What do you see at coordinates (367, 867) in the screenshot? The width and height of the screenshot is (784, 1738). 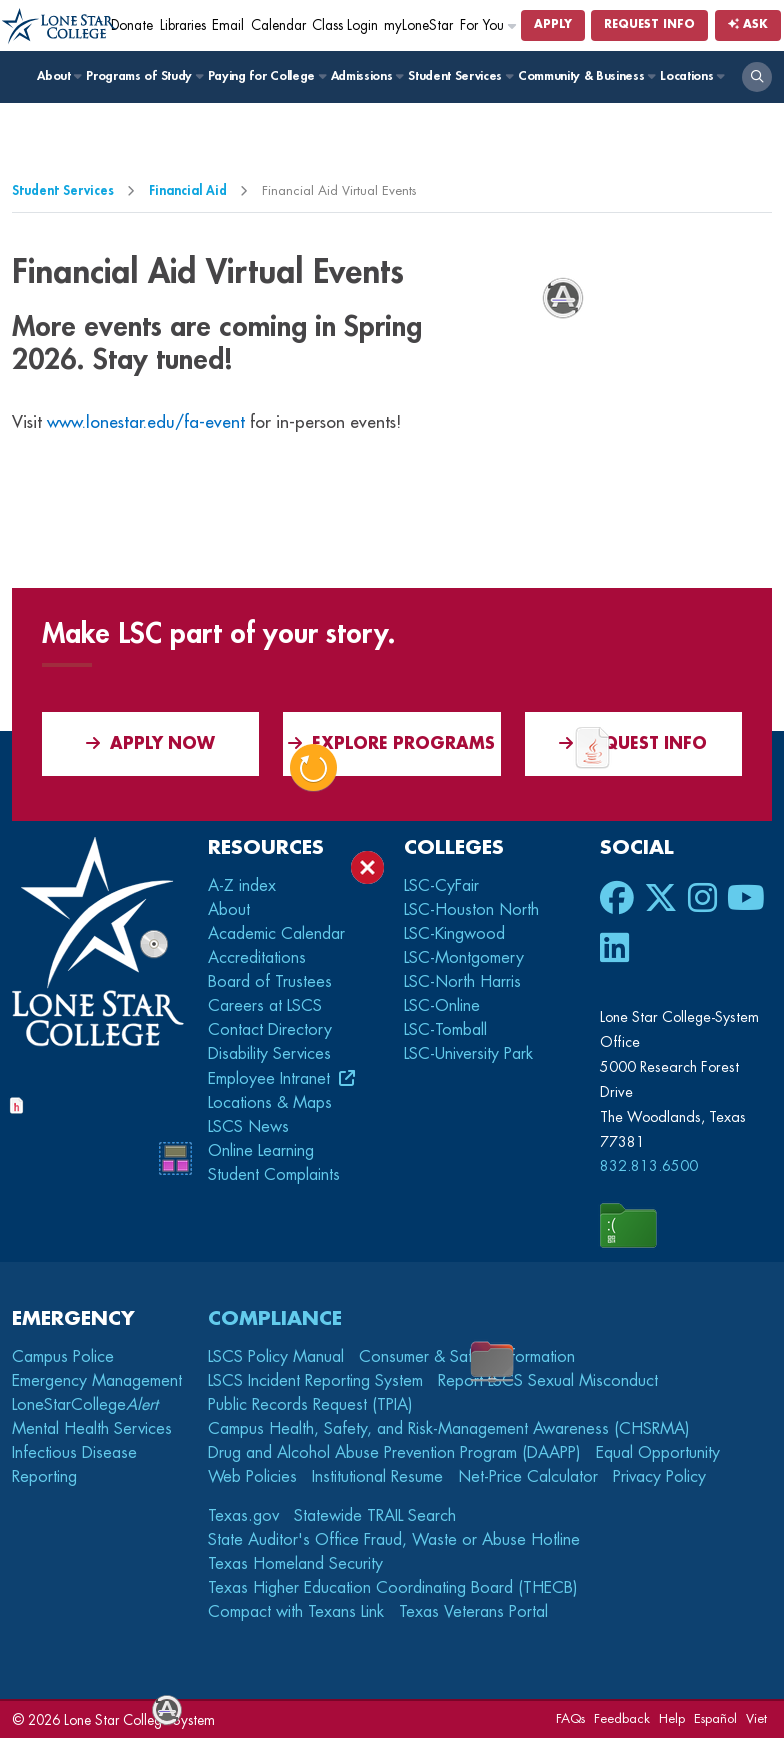 I see `stop or cancel the current process` at bounding box center [367, 867].